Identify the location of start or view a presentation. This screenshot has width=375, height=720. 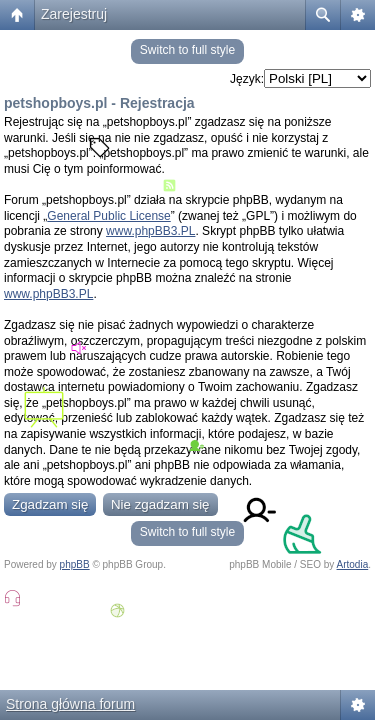
(44, 408).